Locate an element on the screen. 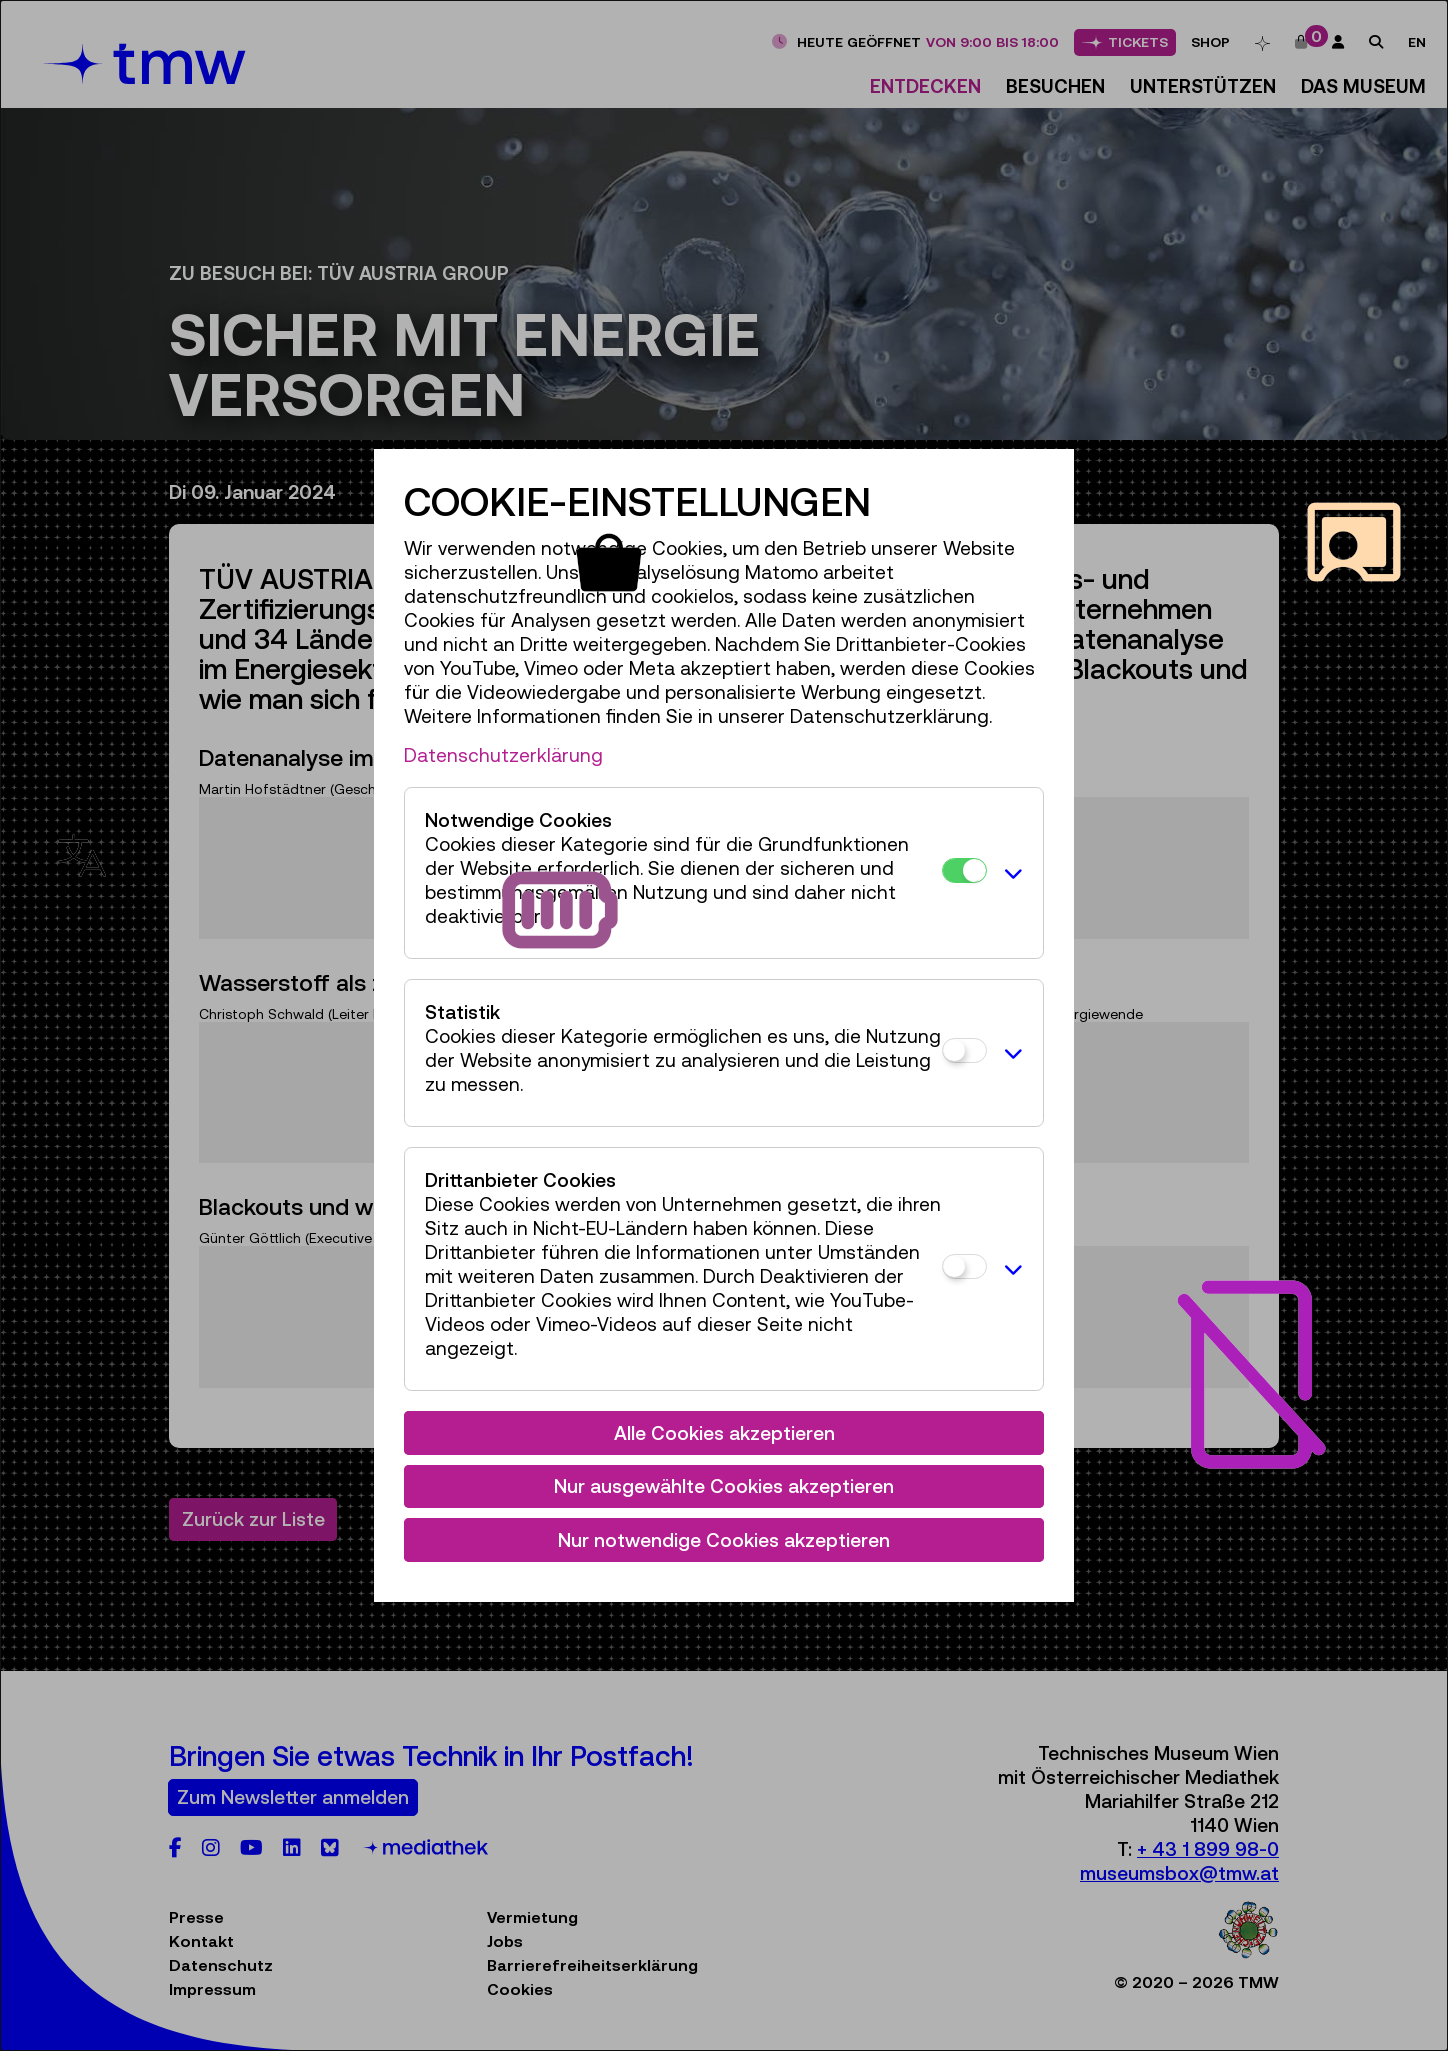 This screenshot has width=1448, height=2051. mobile device unavailable or disabled is located at coordinates (1251, 1374).